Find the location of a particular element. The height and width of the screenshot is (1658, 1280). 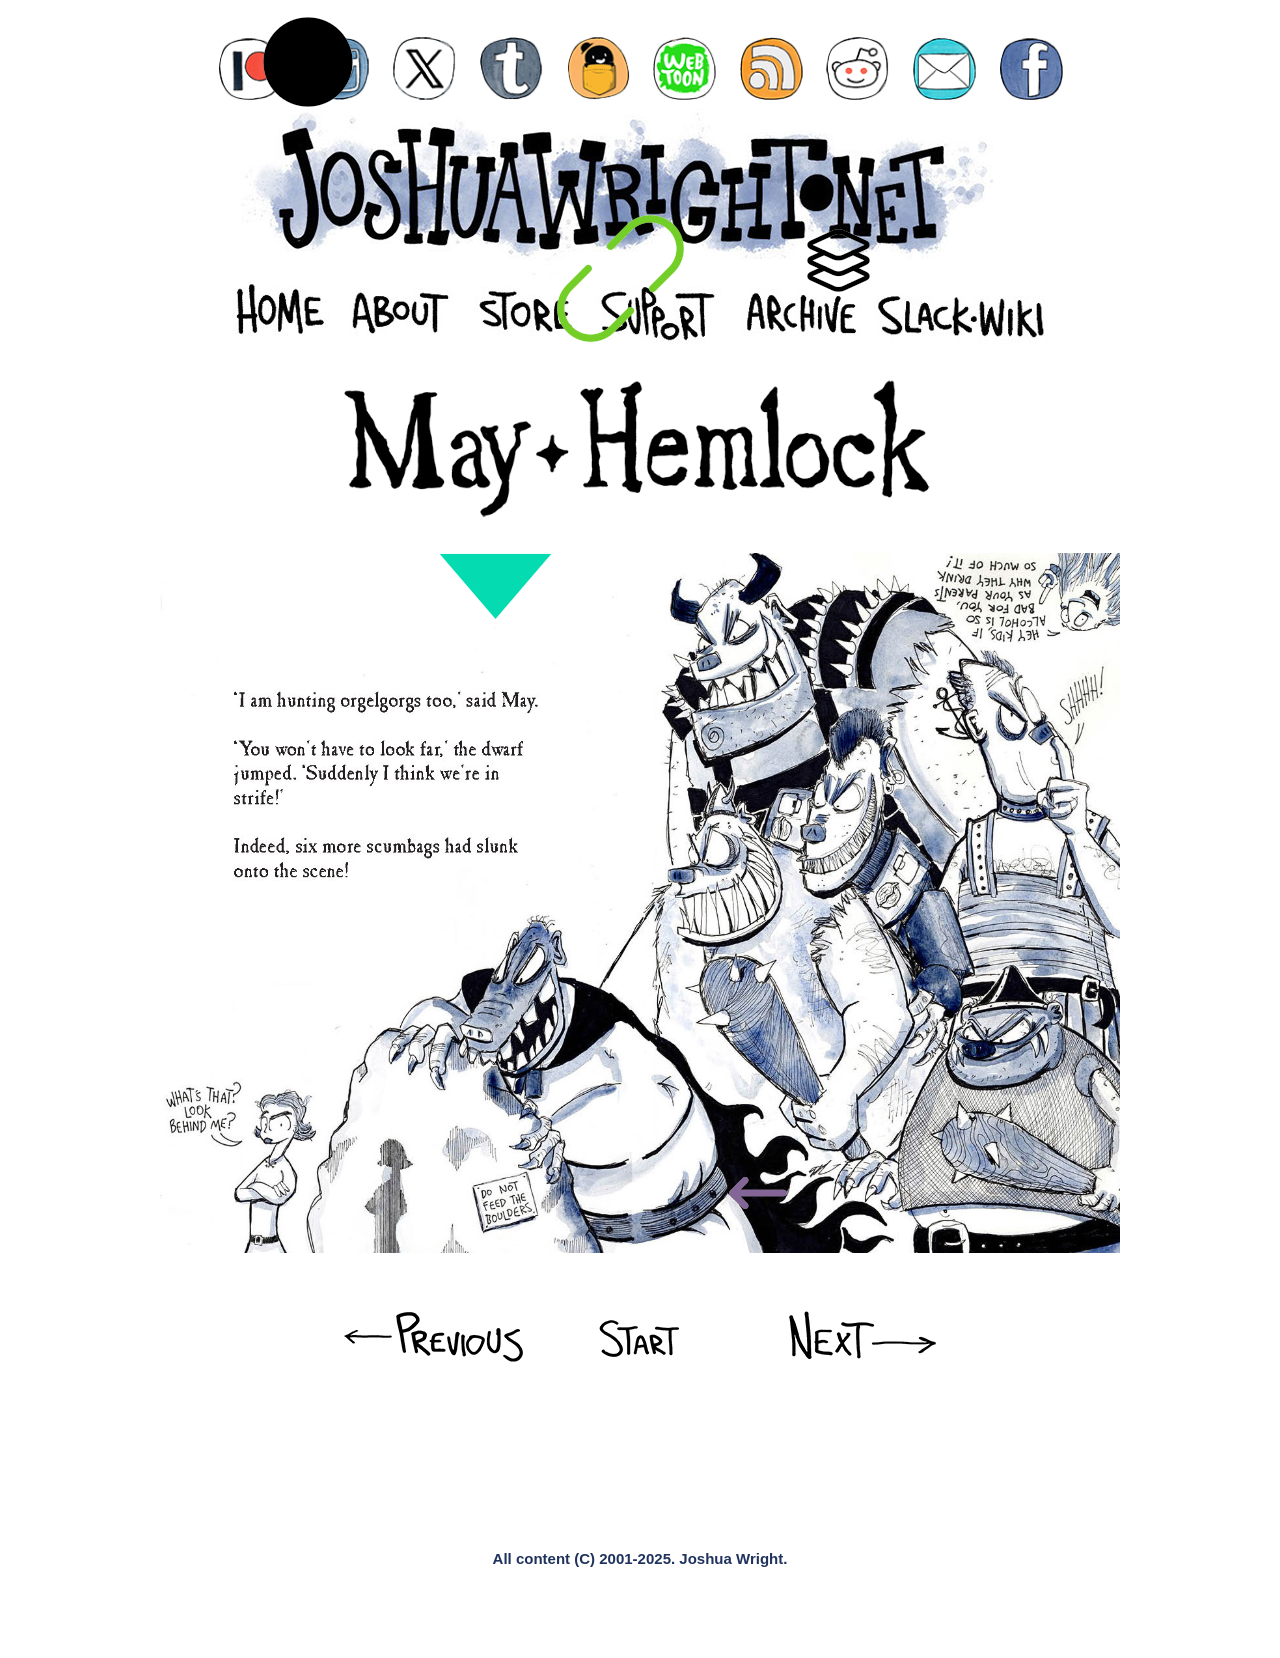

select or mark an item is located at coordinates (308, 62).